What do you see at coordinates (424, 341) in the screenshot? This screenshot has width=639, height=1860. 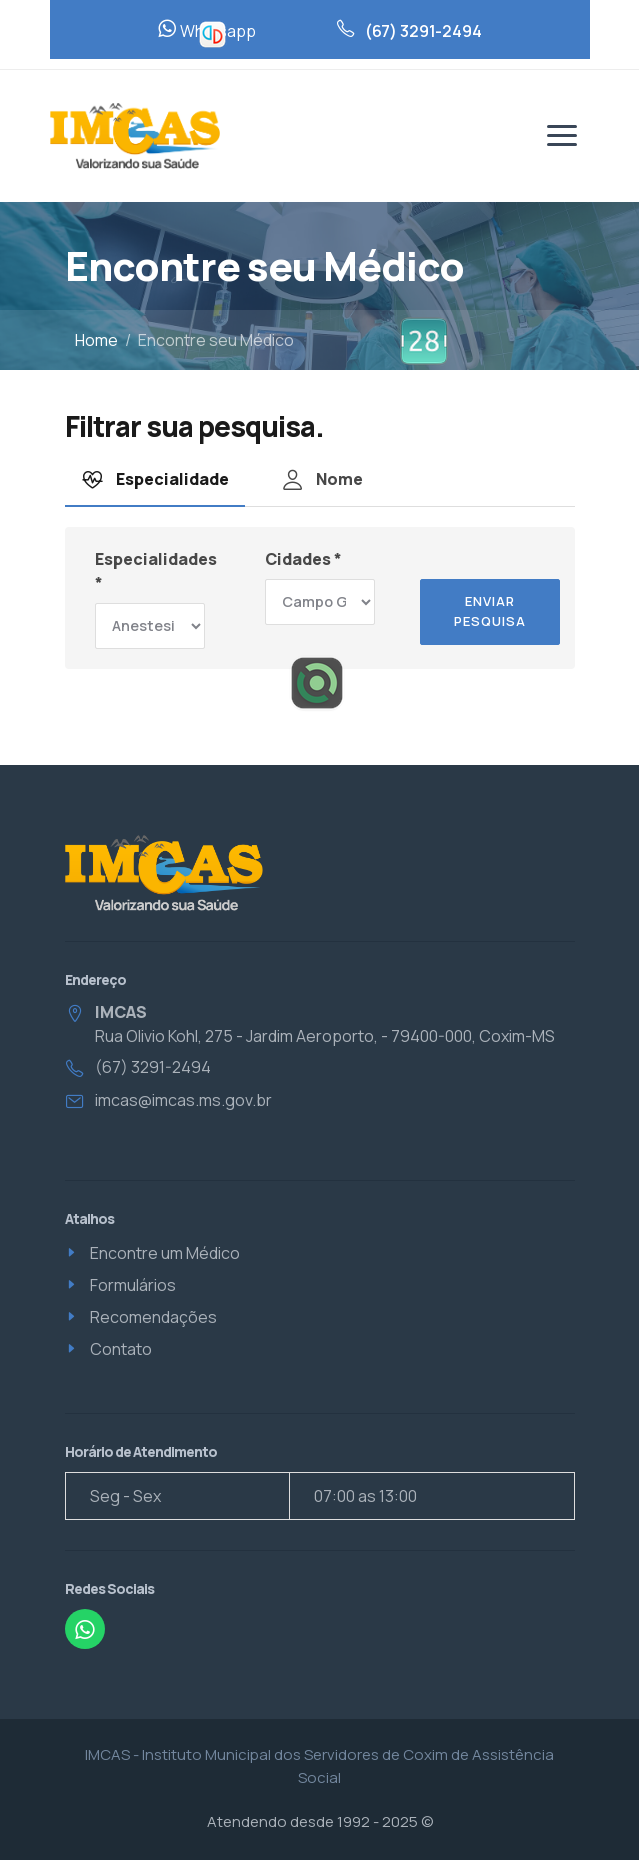 I see `open the office calendar app` at bounding box center [424, 341].